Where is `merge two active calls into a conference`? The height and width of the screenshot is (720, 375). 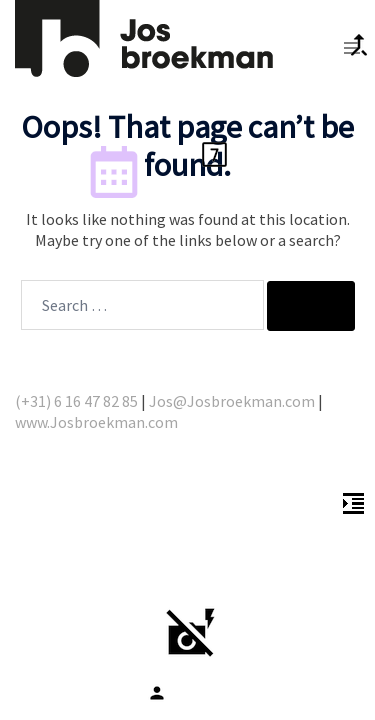
merge two active calls into a conference is located at coordinates (359, 45).